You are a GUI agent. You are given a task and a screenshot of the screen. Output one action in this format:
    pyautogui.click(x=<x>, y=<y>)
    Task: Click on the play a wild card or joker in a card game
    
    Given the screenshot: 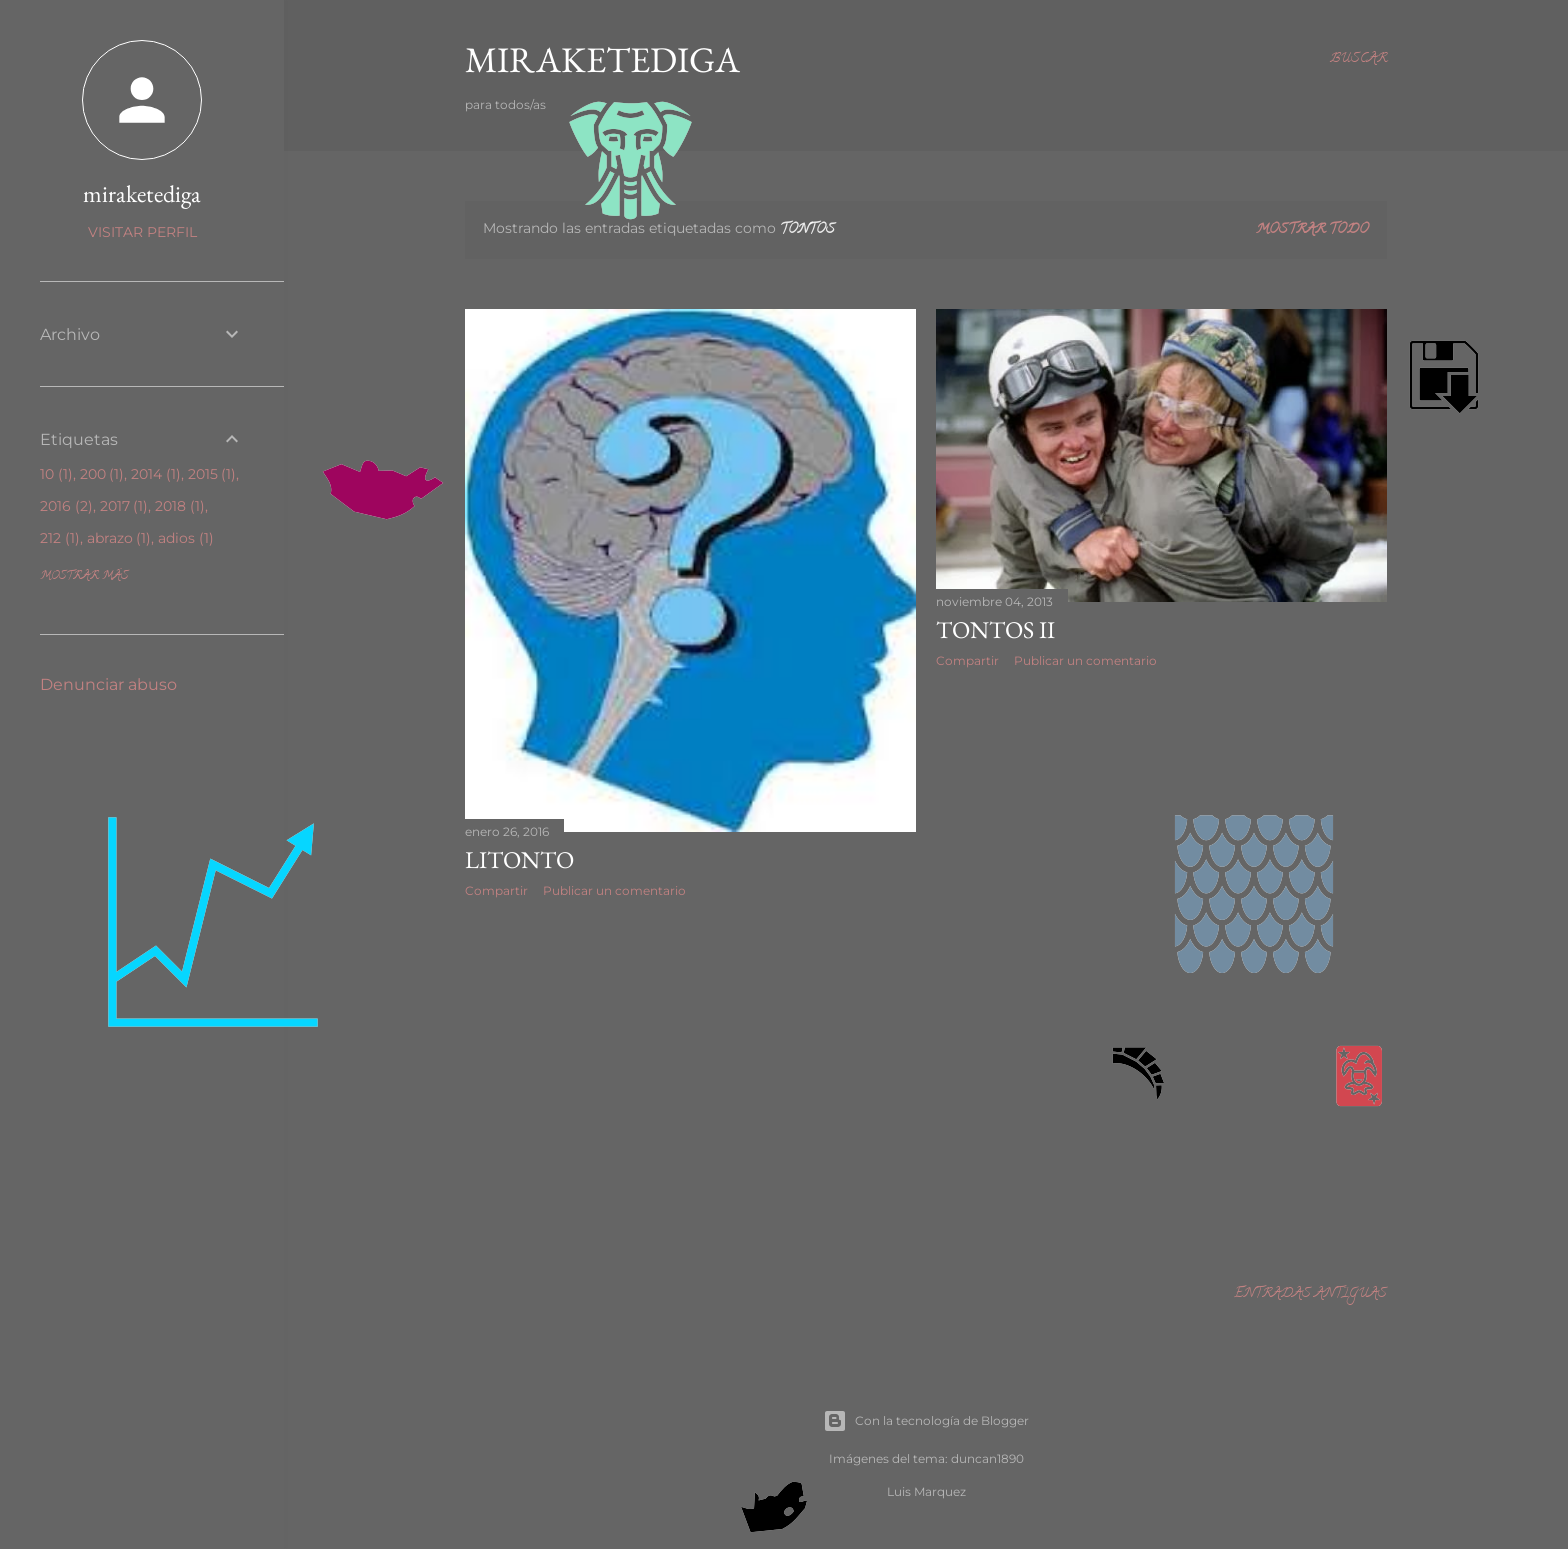 What is the action you would take?
    pyautogui.click(x=1359, y=1076)
    